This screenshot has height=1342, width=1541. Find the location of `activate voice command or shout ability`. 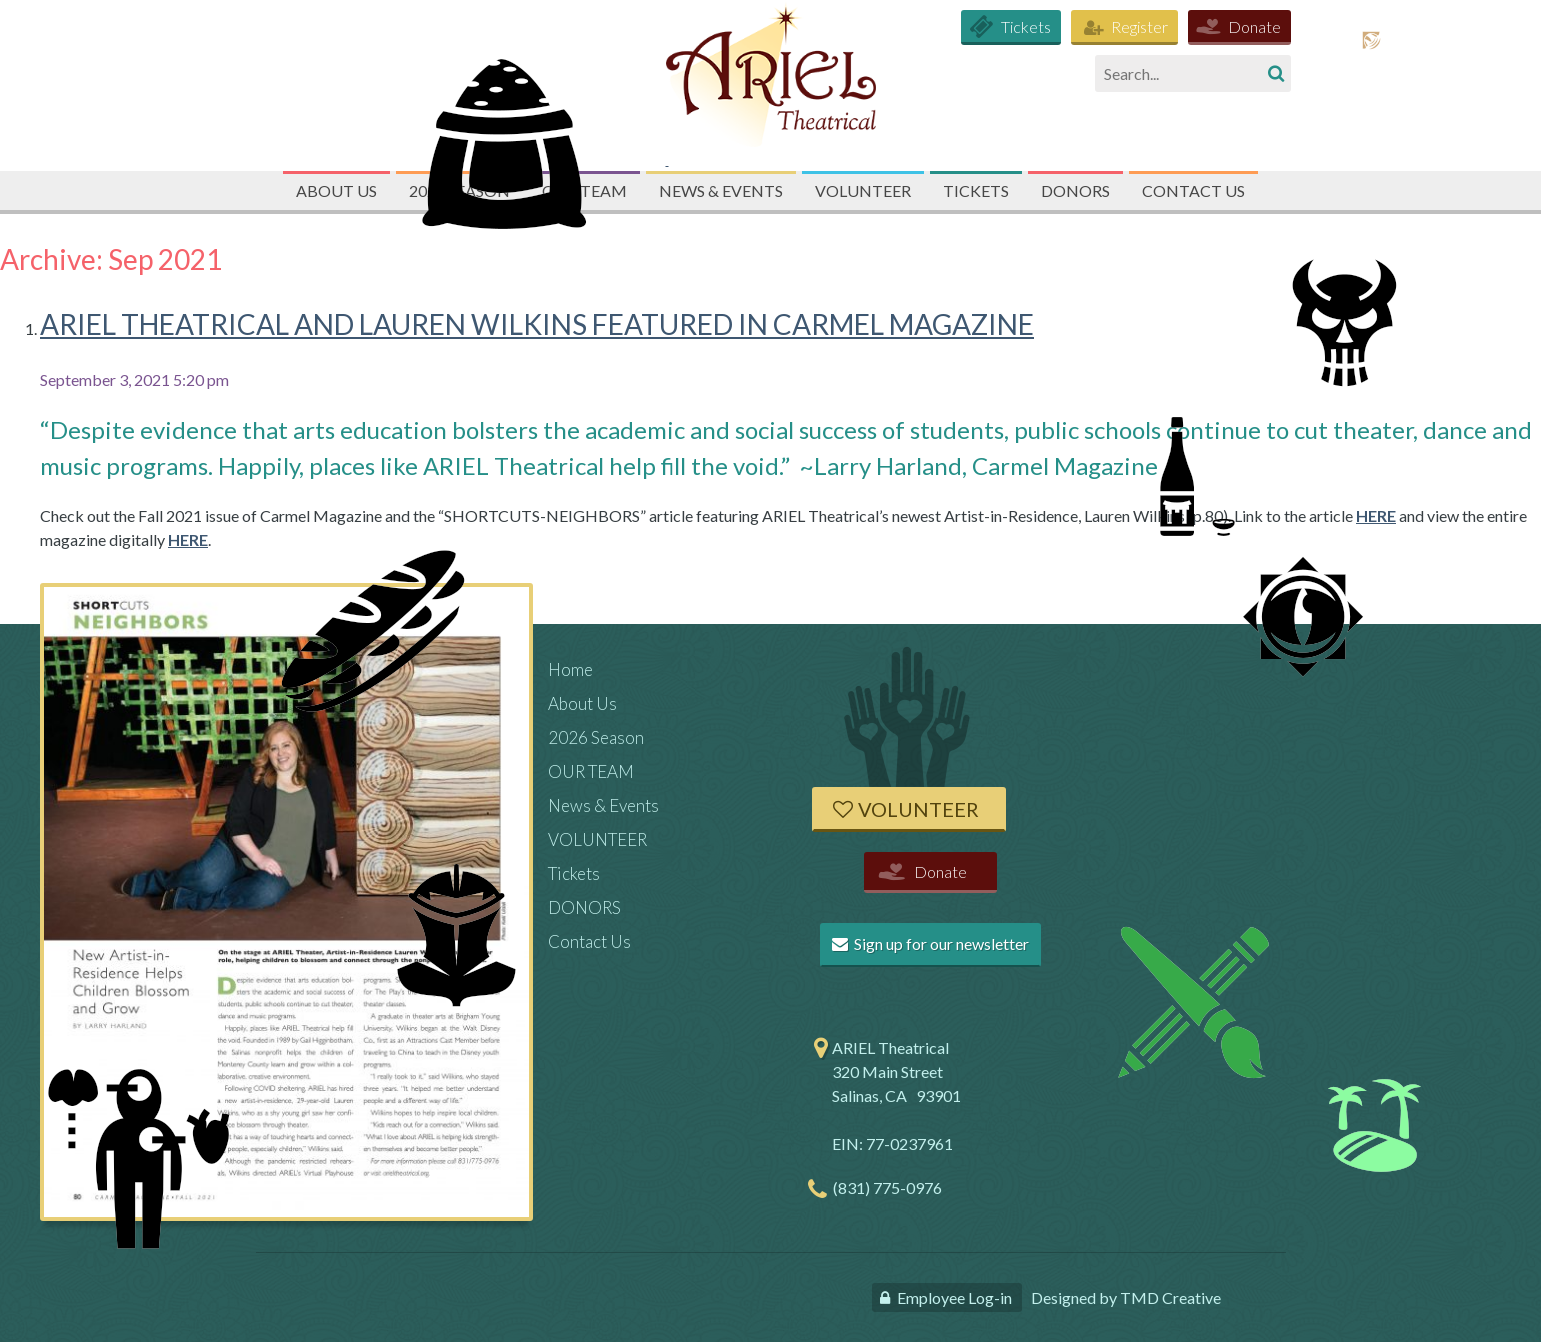

activate voice command or shout ability is located at coordinates (1371, 40).